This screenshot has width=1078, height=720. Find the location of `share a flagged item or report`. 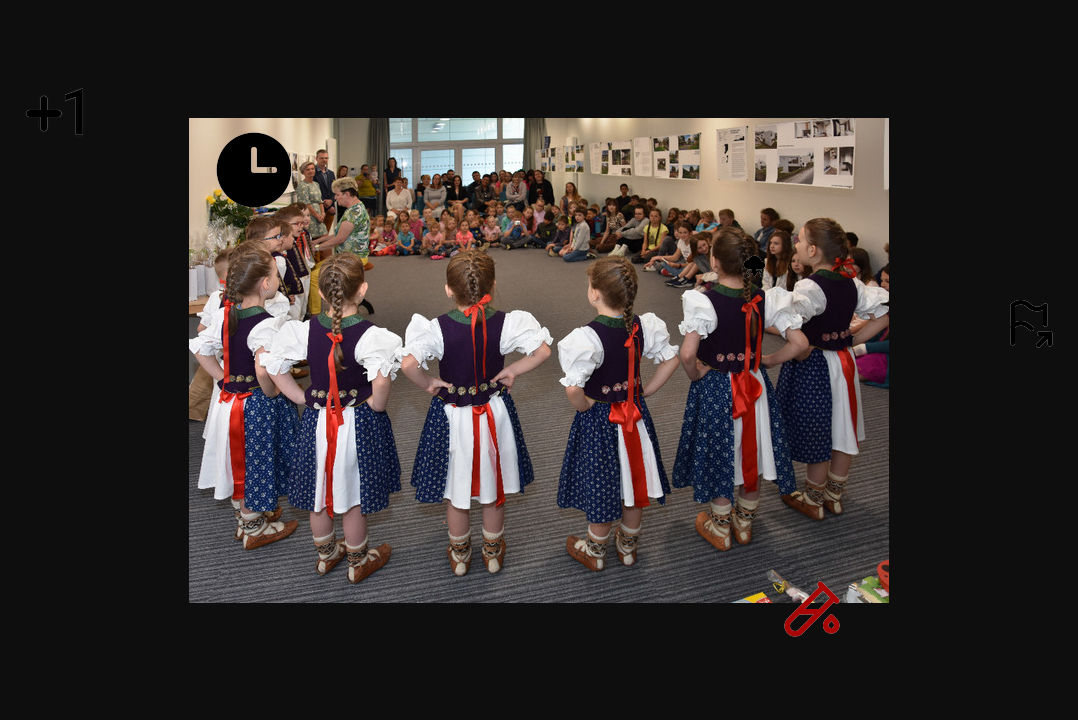

share a flagged item or report is located at coordinates (1029, 322).